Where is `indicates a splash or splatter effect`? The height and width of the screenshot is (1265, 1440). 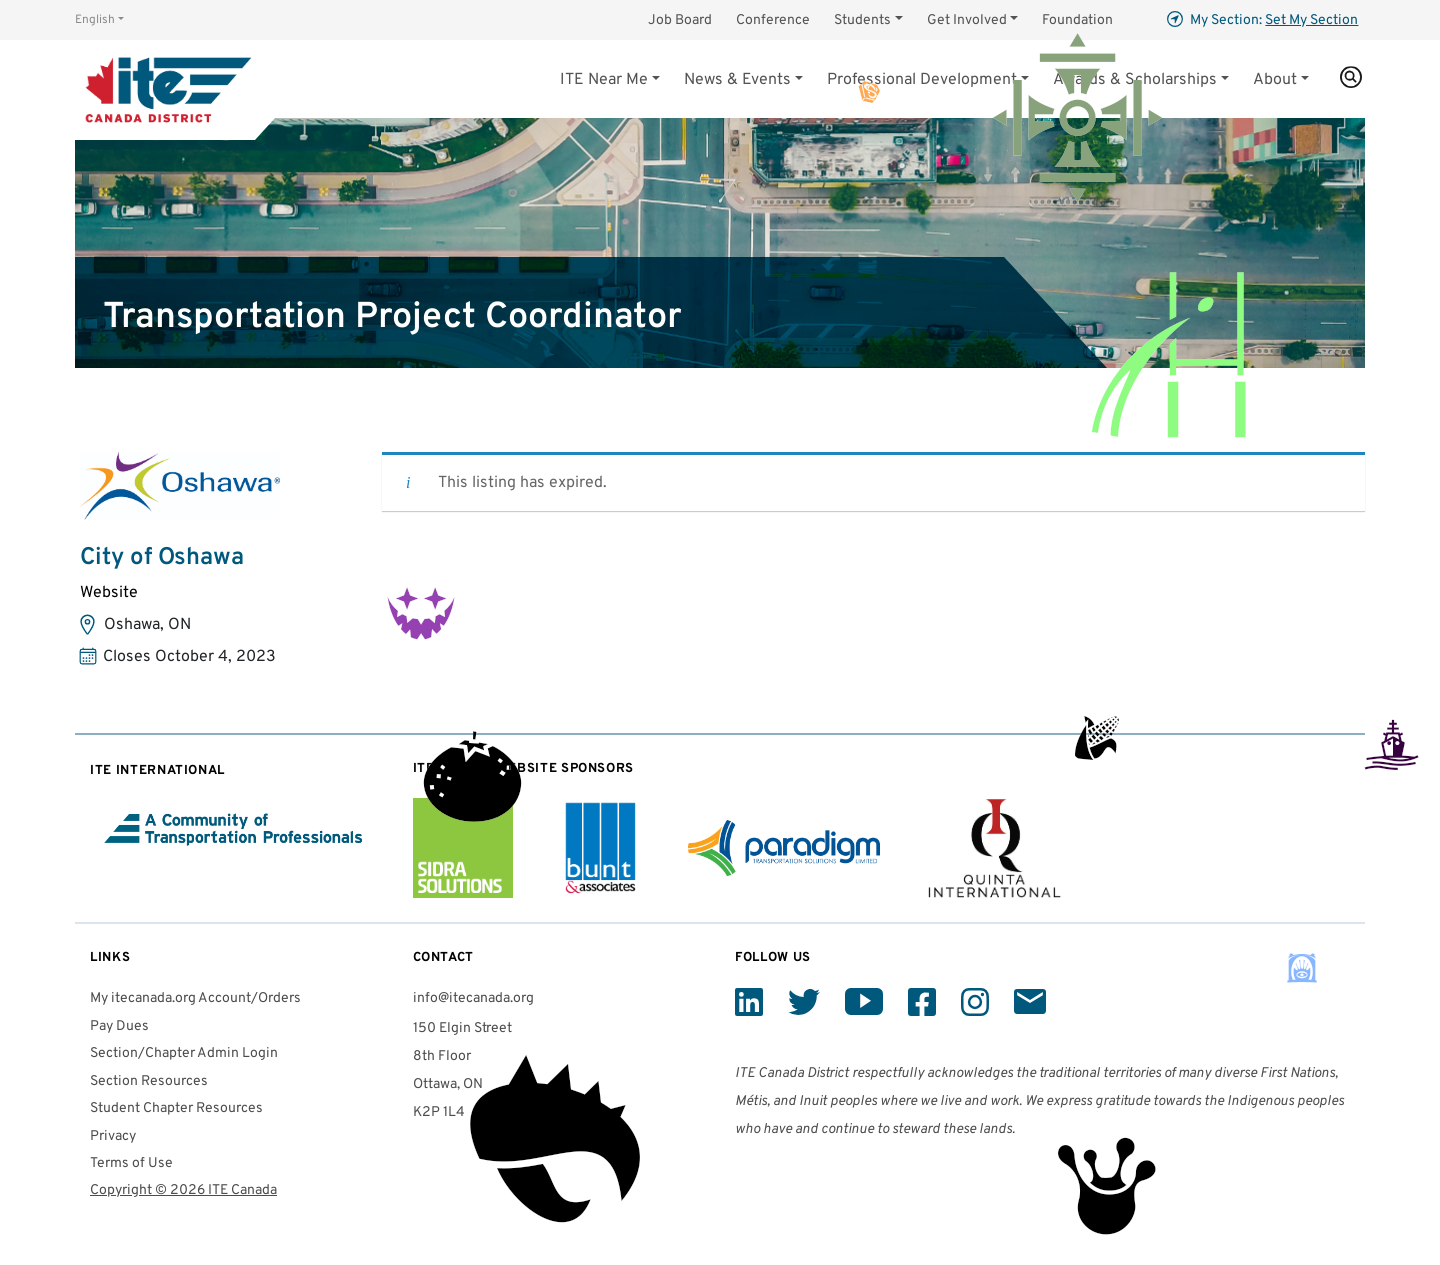
indicates a splash or splatter effect is located at coordinates (1106, 1185).